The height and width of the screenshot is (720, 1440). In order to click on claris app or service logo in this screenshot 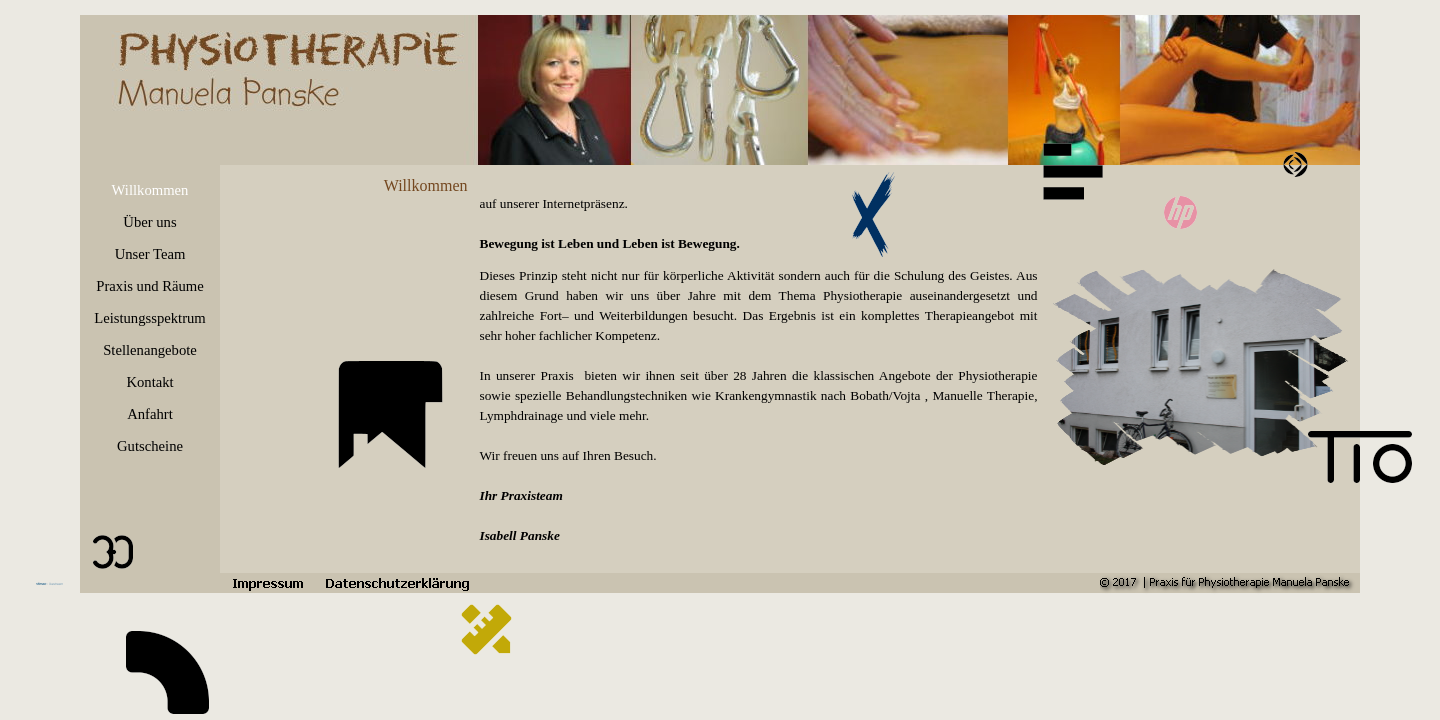, I will do `click(1295, 164)`.